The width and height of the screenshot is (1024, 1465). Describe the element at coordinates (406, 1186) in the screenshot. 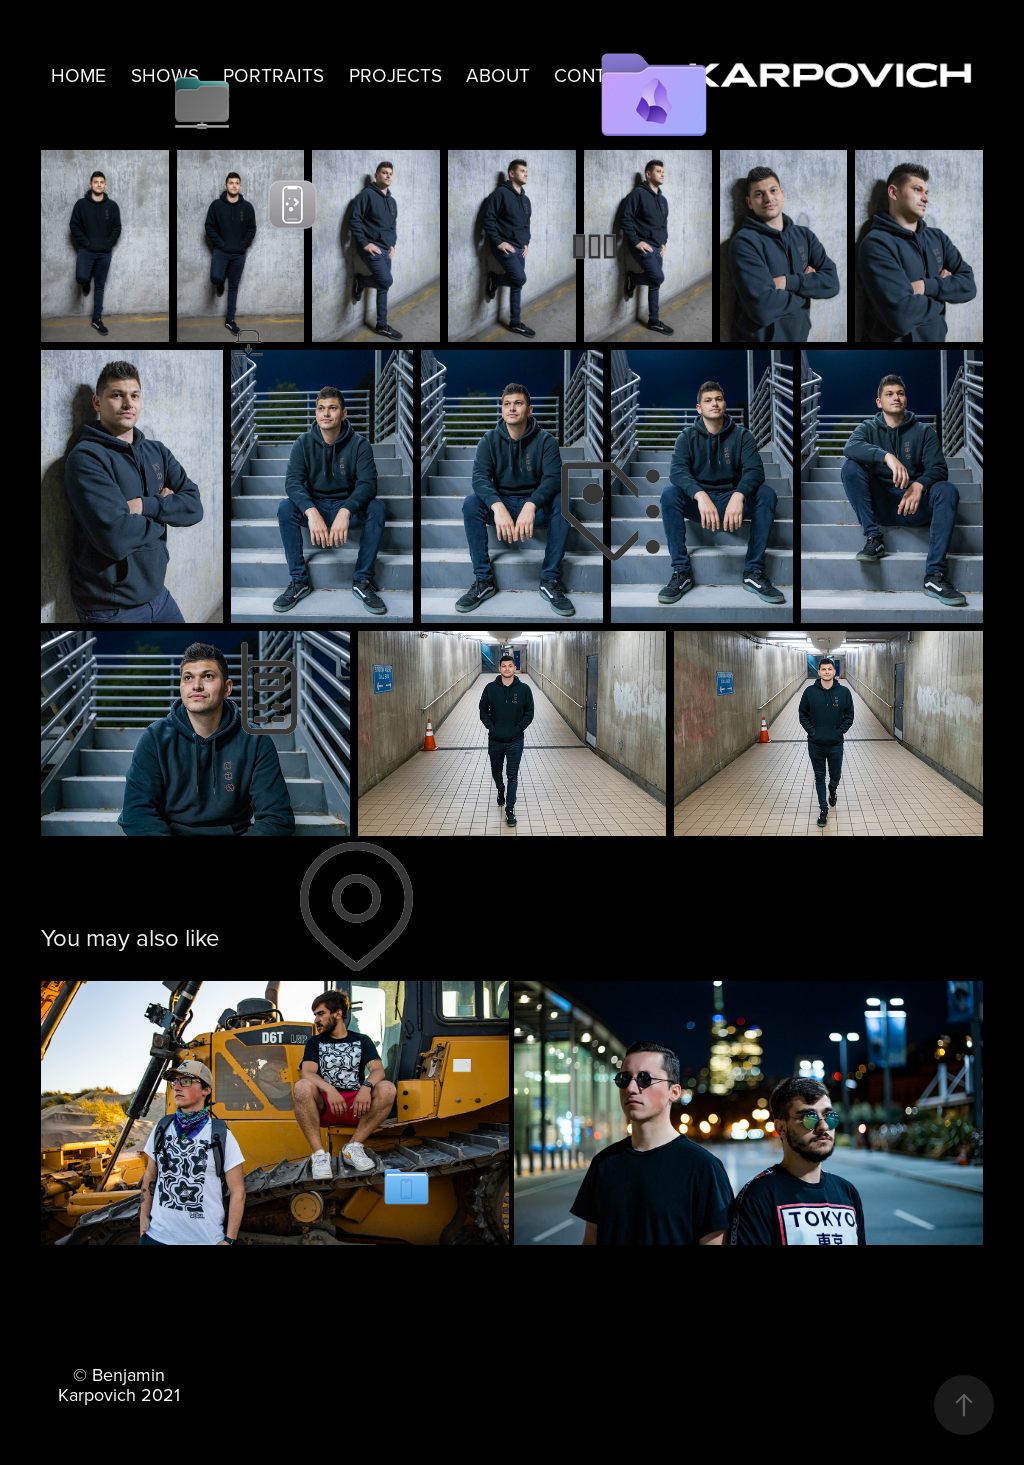

I see `open folder containing iPhone backups or synced content` at that location.